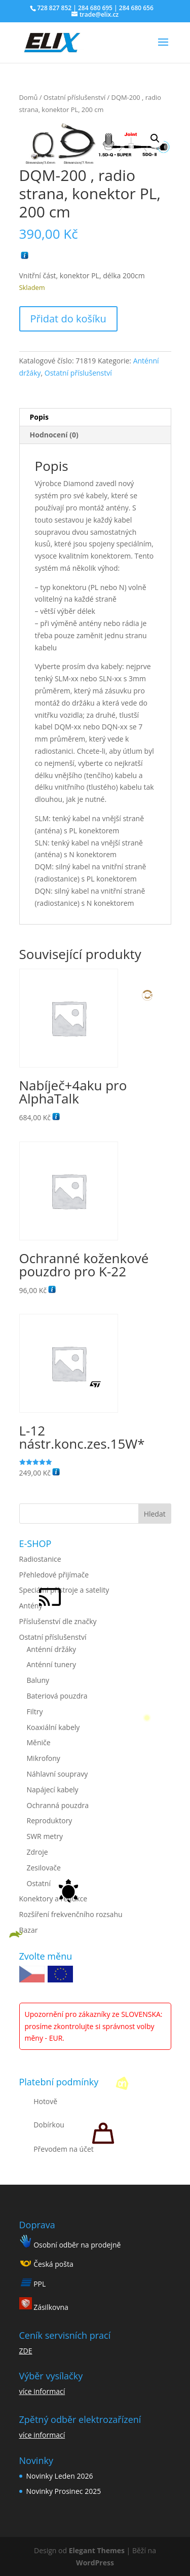 Image resolution: width=190 pixels, height=2576 pixels. What do you see at coordinates (103, 2133) in the screenshot?
I see `view item weight or mass` at bounding box center [103, 2133].